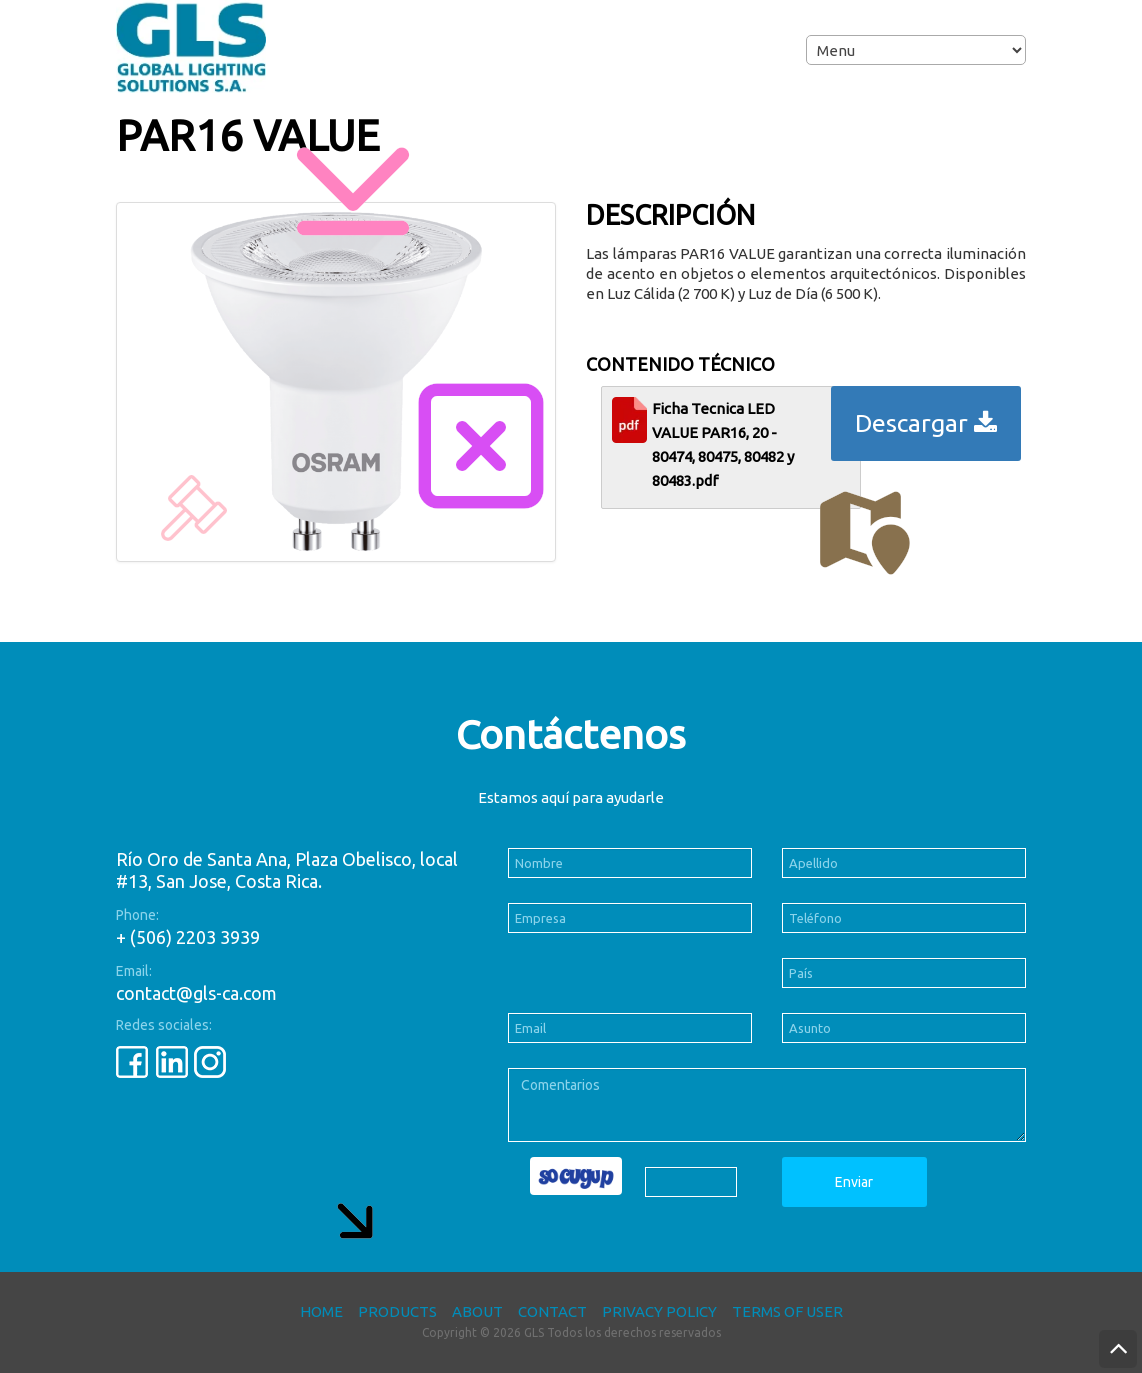 The height and width of the screenshot is (1373, 1142). What do you see at coordinates (355, 1221) in the screenshot?
I see `navigate to the next item diagonally` at bounding box center [355, 1221].